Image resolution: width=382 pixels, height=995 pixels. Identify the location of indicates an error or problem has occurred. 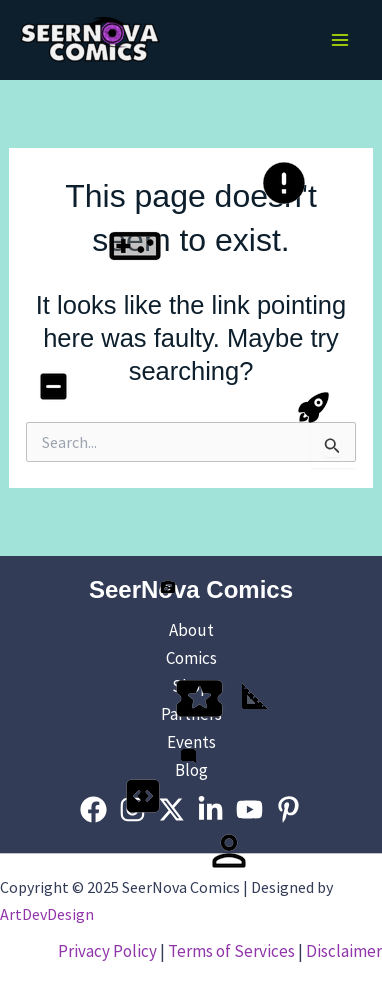
(284, 183).